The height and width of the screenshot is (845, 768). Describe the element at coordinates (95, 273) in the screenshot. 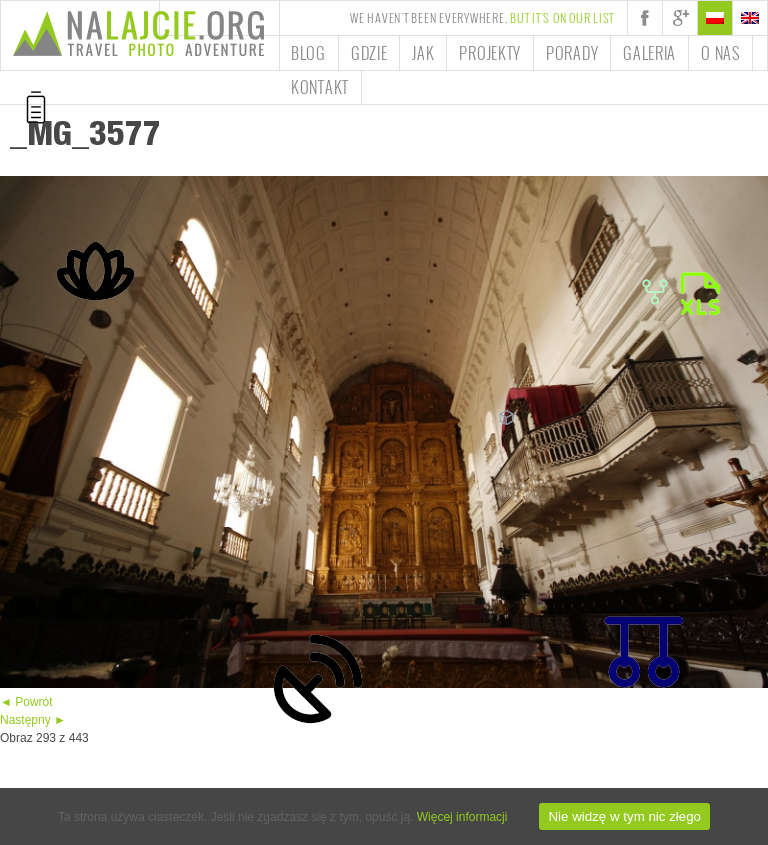

I see `access meditation or mindfulness features` at that location.